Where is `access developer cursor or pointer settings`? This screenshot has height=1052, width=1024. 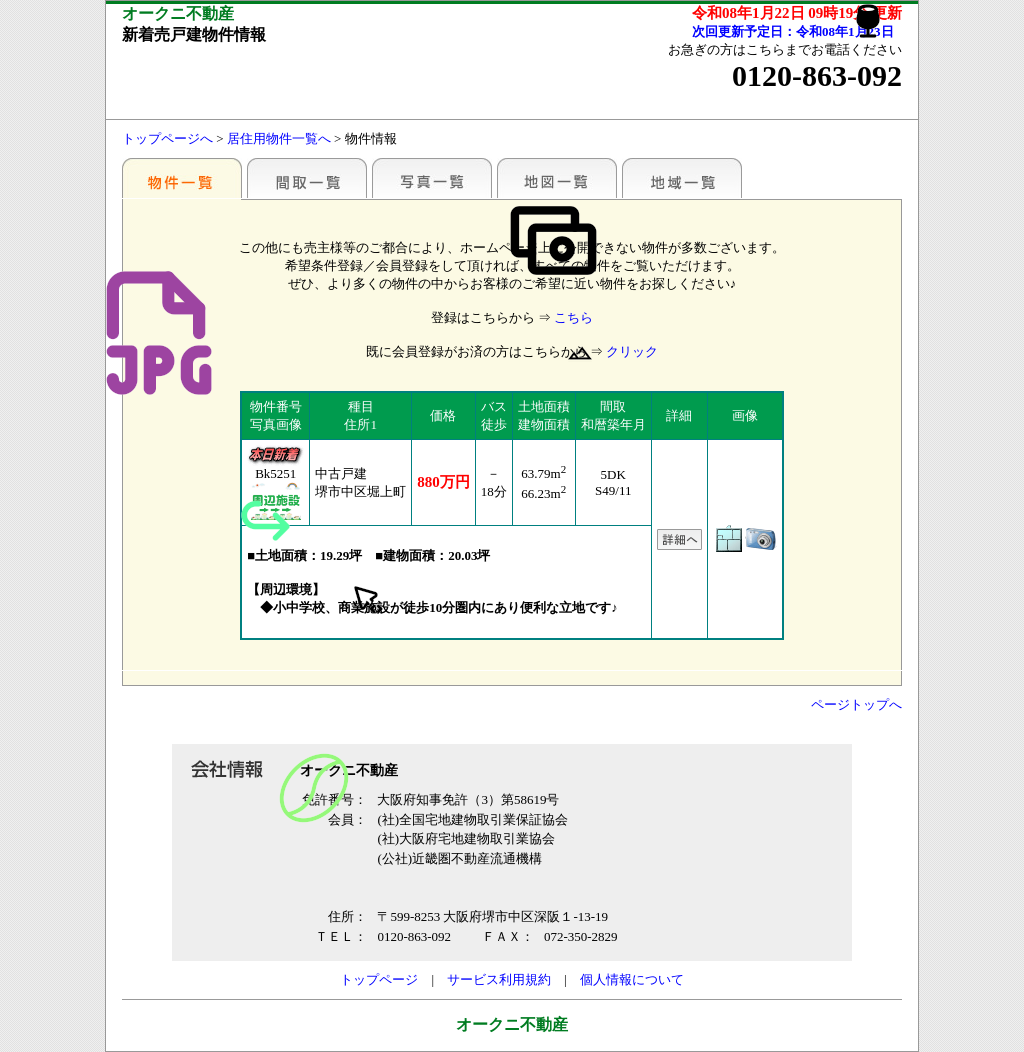 access developer cursor or pointer settings is located at coordinates (367, 599).